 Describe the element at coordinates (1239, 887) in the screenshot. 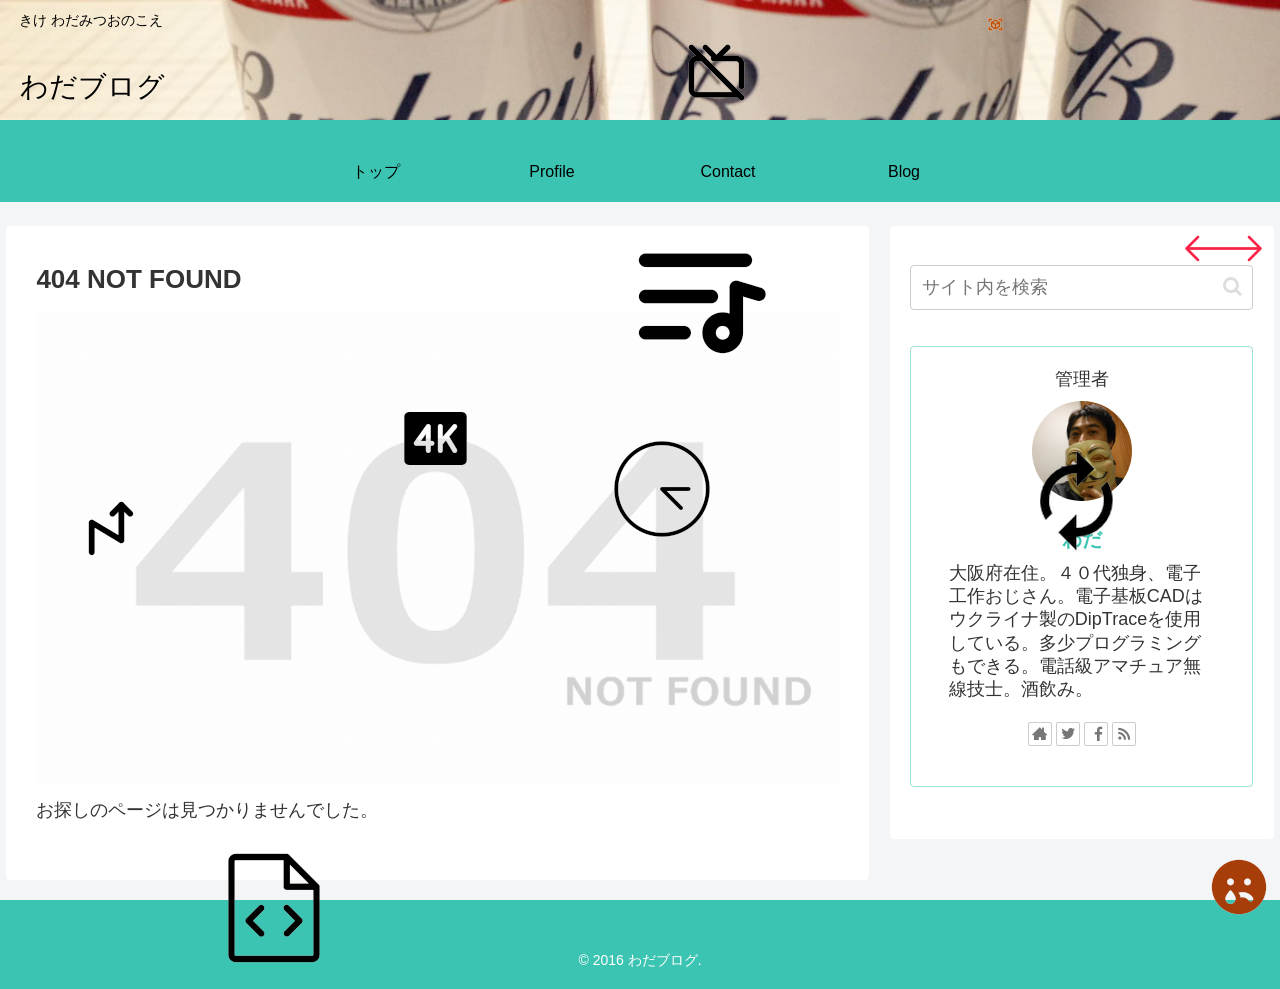

I see `indicates an error or something went wrong` at that location.